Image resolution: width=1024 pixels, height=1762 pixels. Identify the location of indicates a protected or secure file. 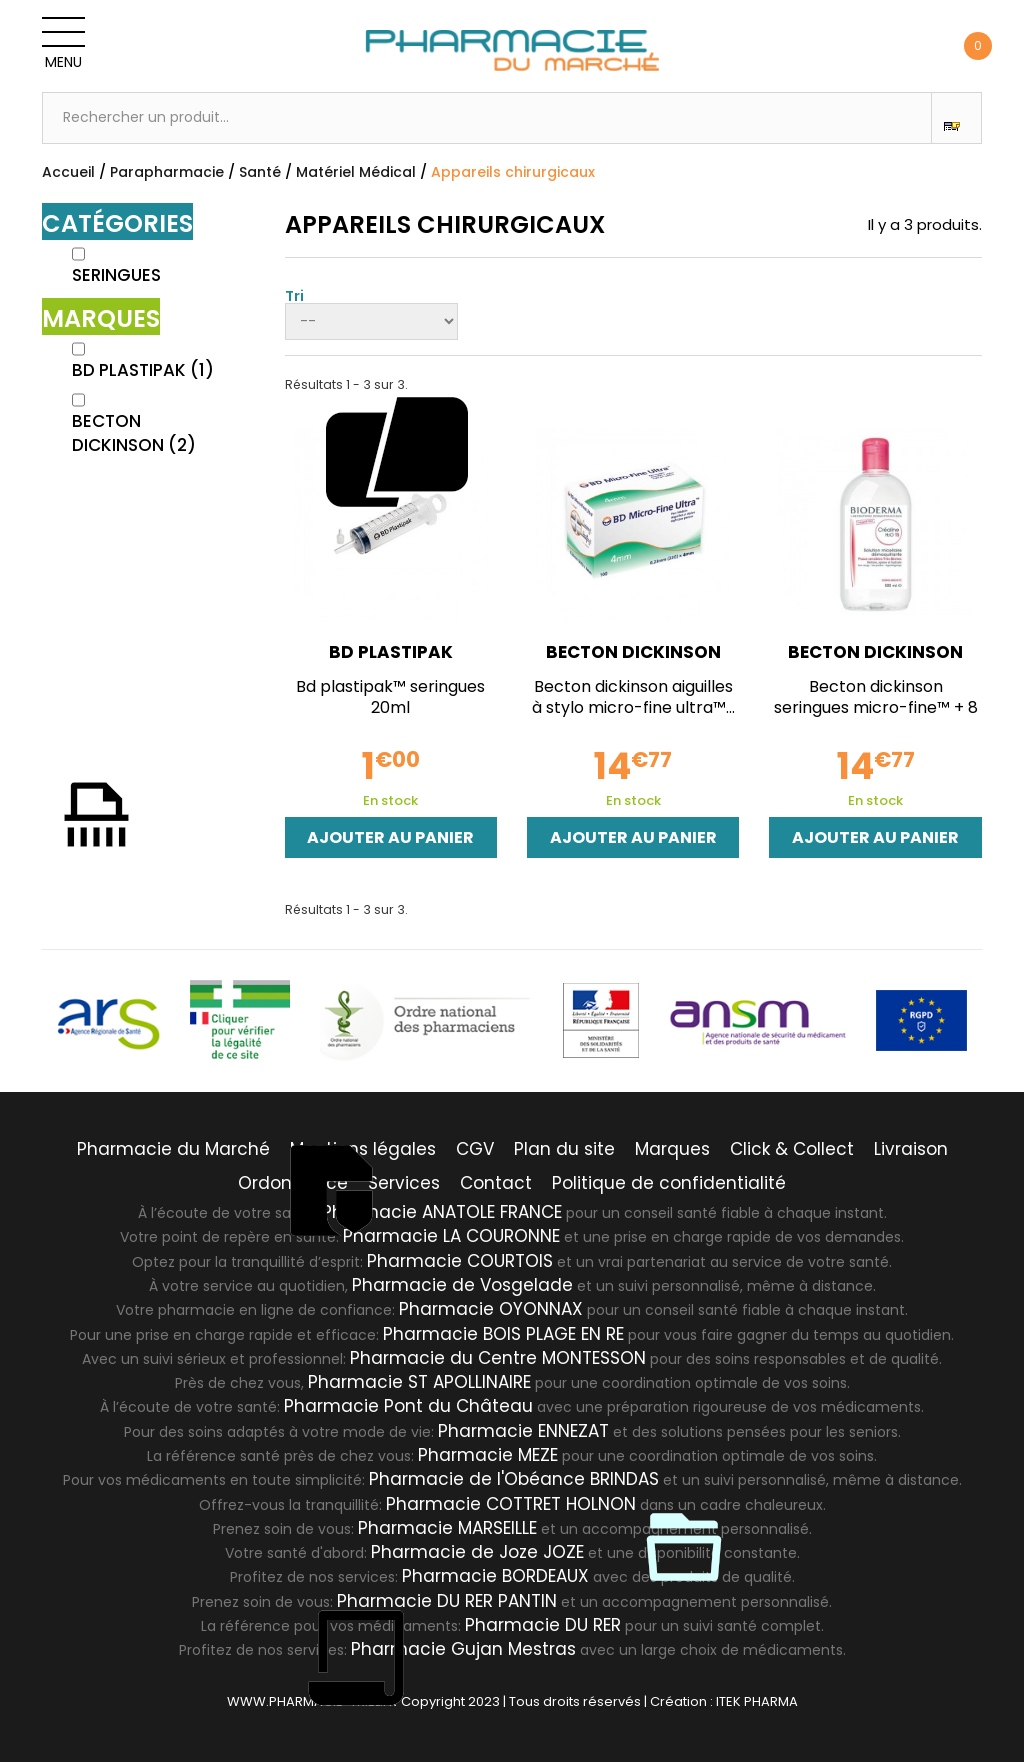
(331, 1190).